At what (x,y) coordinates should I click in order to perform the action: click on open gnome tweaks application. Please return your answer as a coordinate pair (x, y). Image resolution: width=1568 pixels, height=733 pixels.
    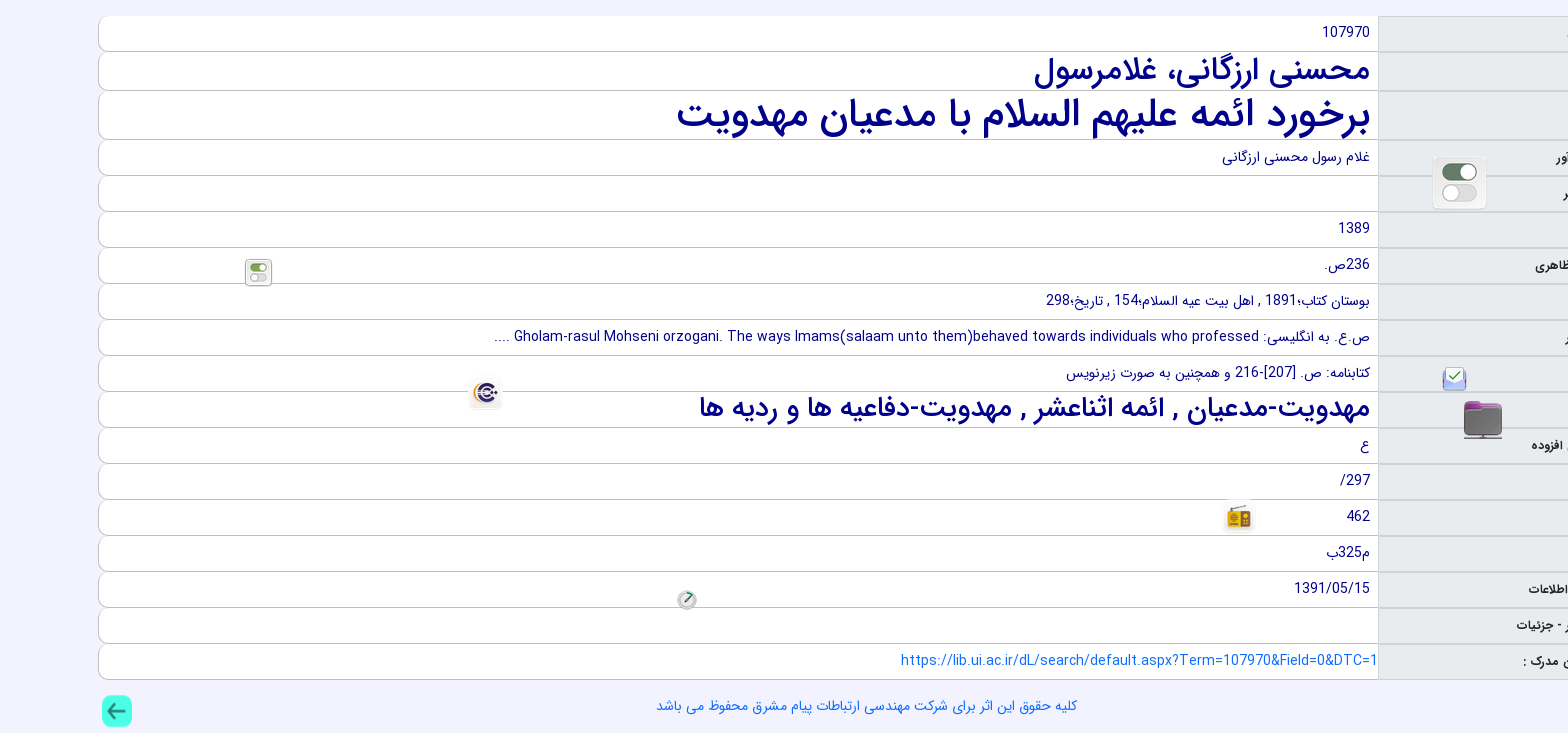
    Looking at the image, I should click on (1459, 182).